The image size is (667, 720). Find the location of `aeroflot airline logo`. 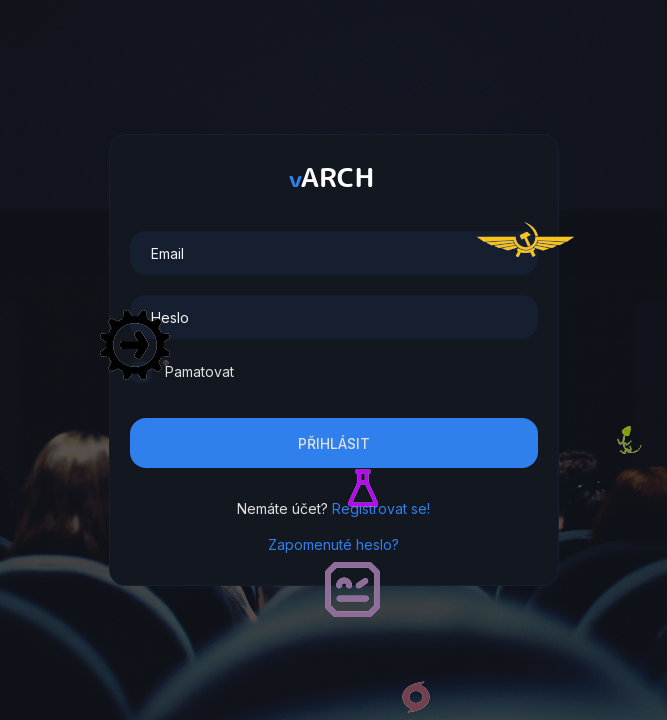

aeroflot airline logo is located at coordinates (525, 239).